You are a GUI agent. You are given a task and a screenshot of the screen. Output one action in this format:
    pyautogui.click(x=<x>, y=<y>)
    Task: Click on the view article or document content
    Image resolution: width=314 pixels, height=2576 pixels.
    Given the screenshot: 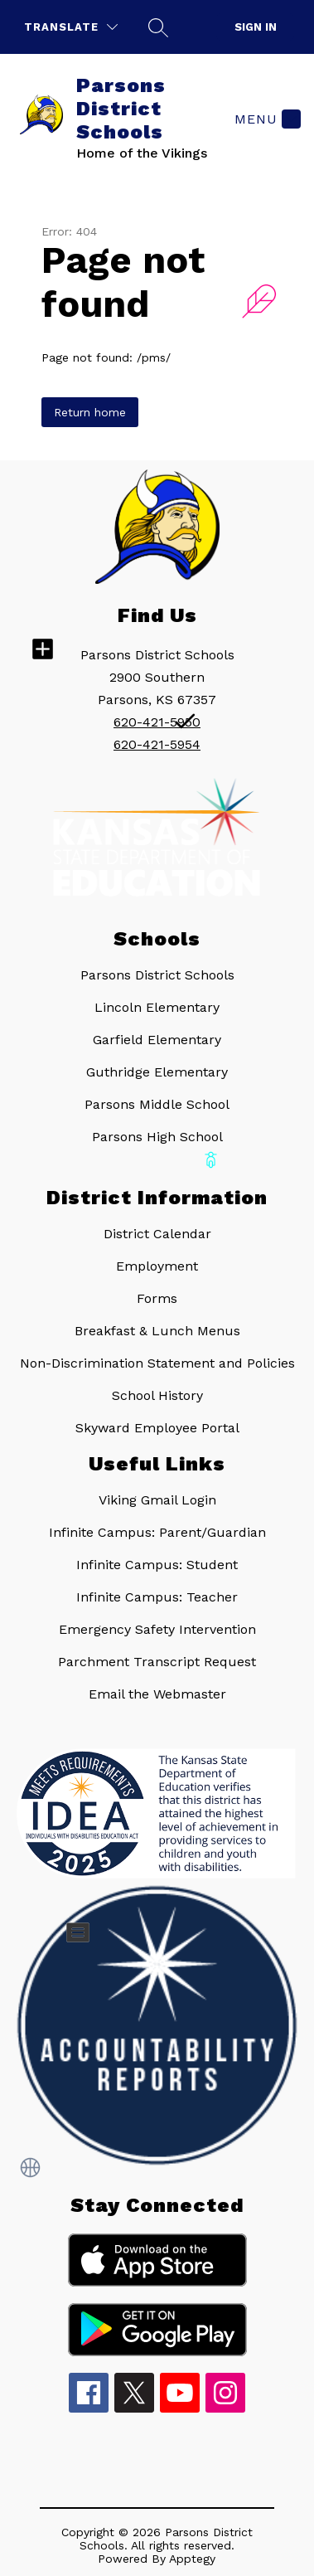 What is the action you would take?
    pyautogui.click(x=78, y=1932)
    